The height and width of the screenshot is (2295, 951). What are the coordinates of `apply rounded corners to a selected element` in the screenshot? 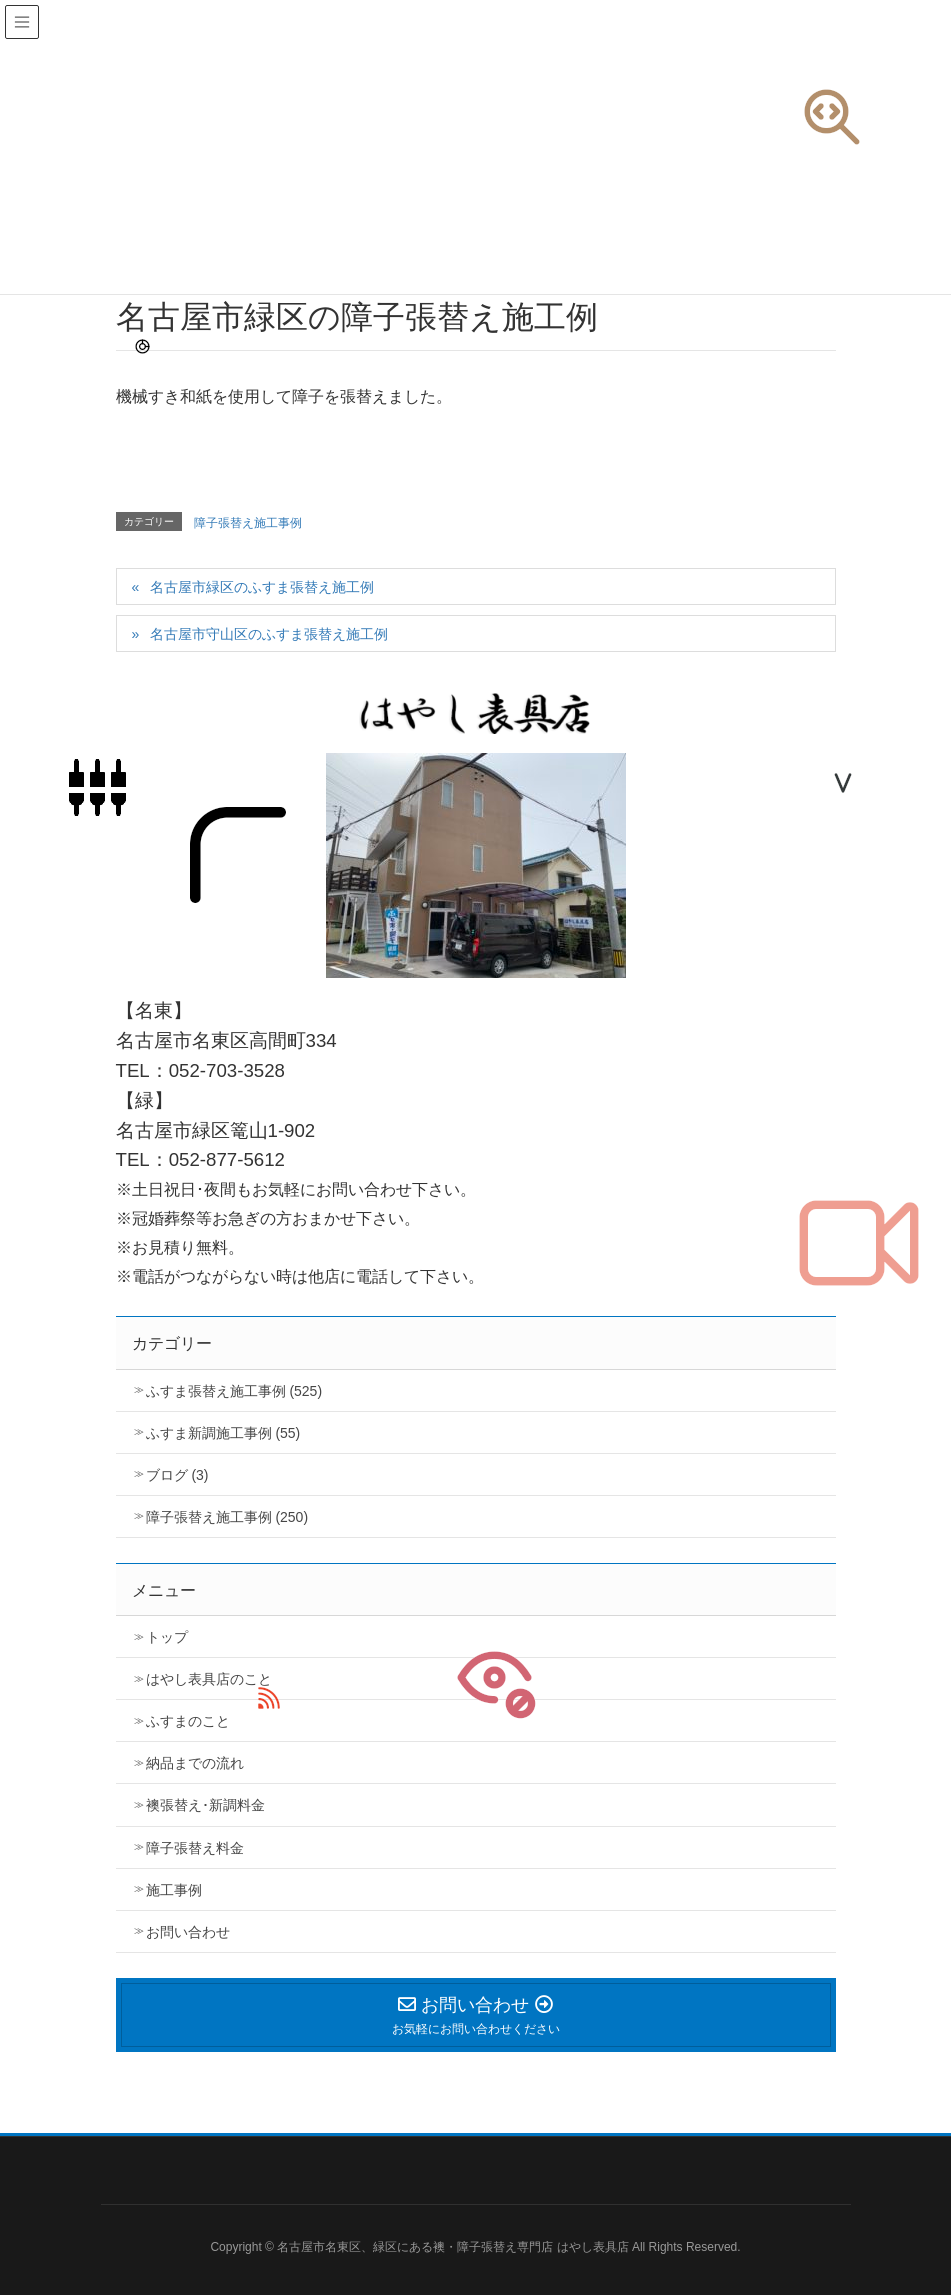 It's located at (238, 855).